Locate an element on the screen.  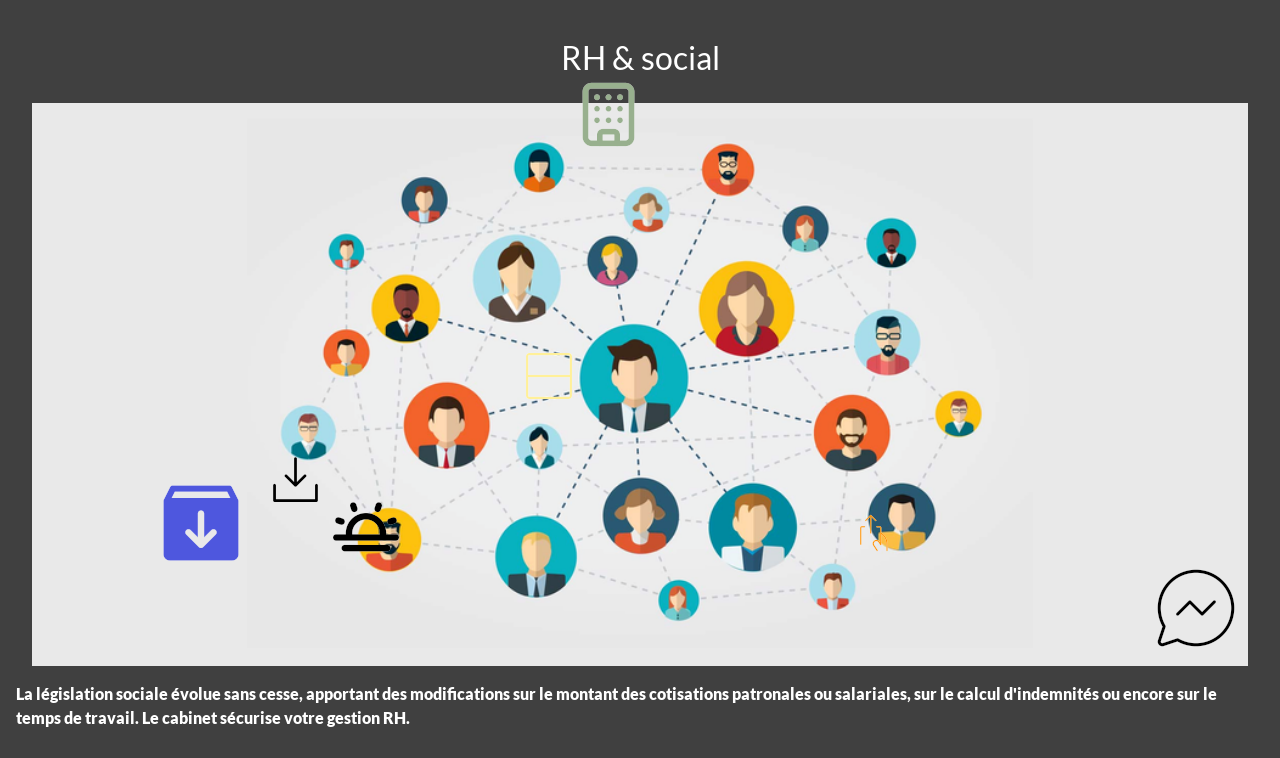
deposit or add funds to your account is located at coordinates (872, 533).